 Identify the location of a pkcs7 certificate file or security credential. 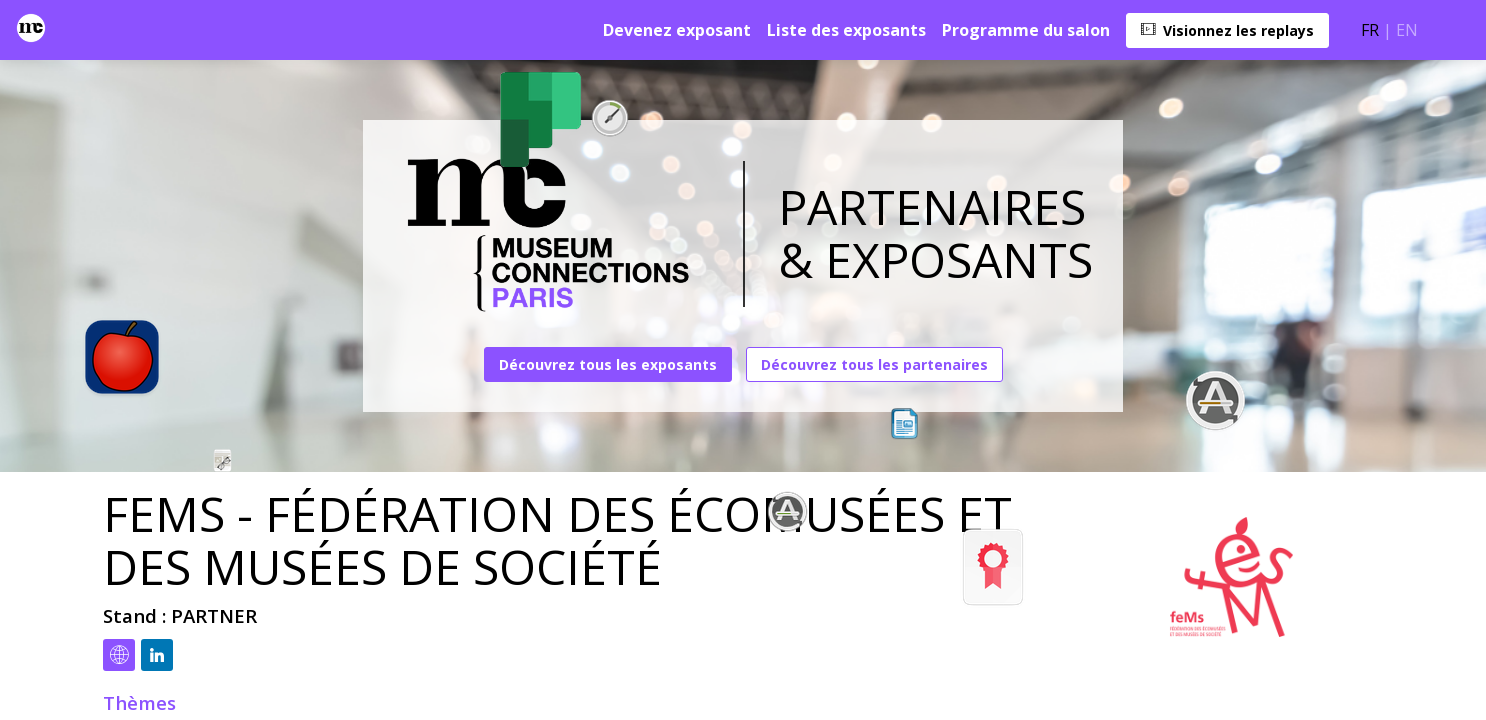
(993, 567).